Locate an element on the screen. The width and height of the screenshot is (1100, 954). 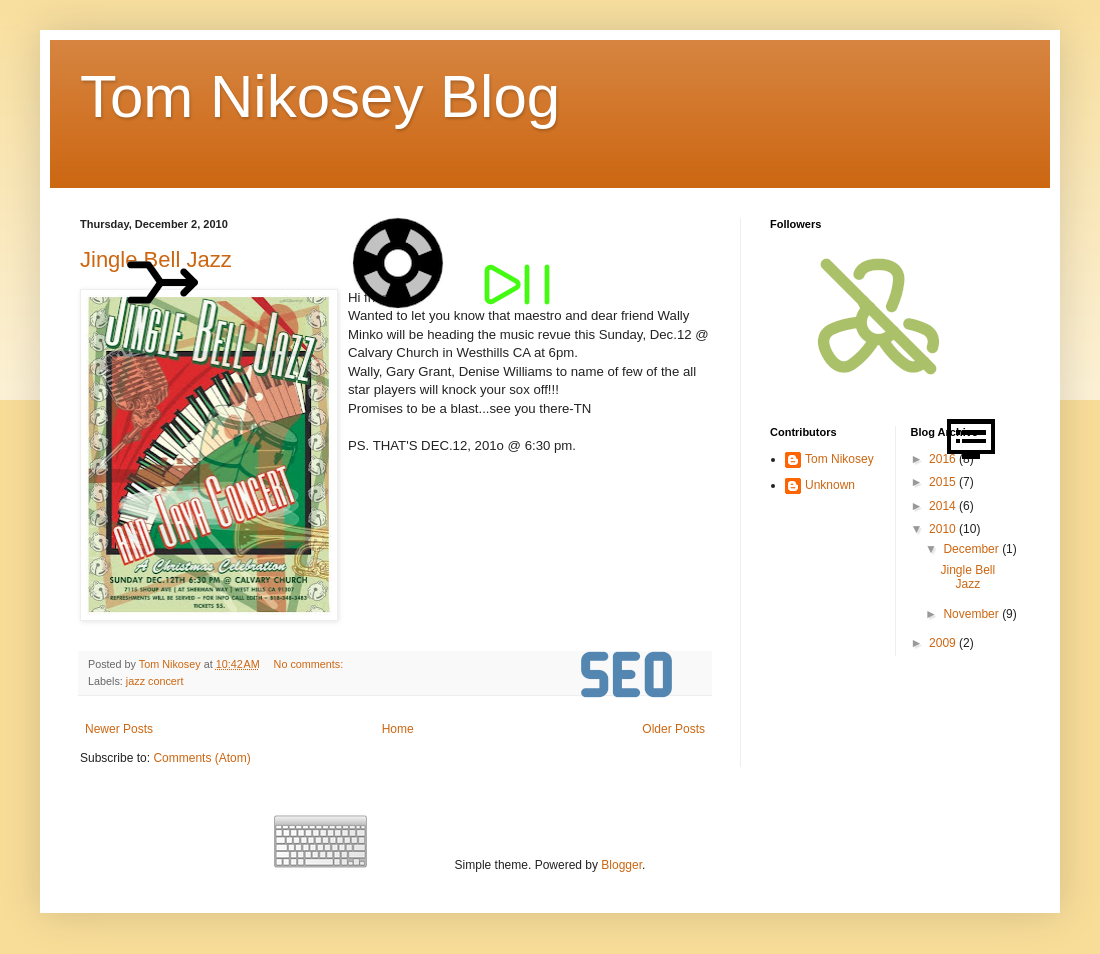
access search engine optimization tools is located at coordinates (626, 674).